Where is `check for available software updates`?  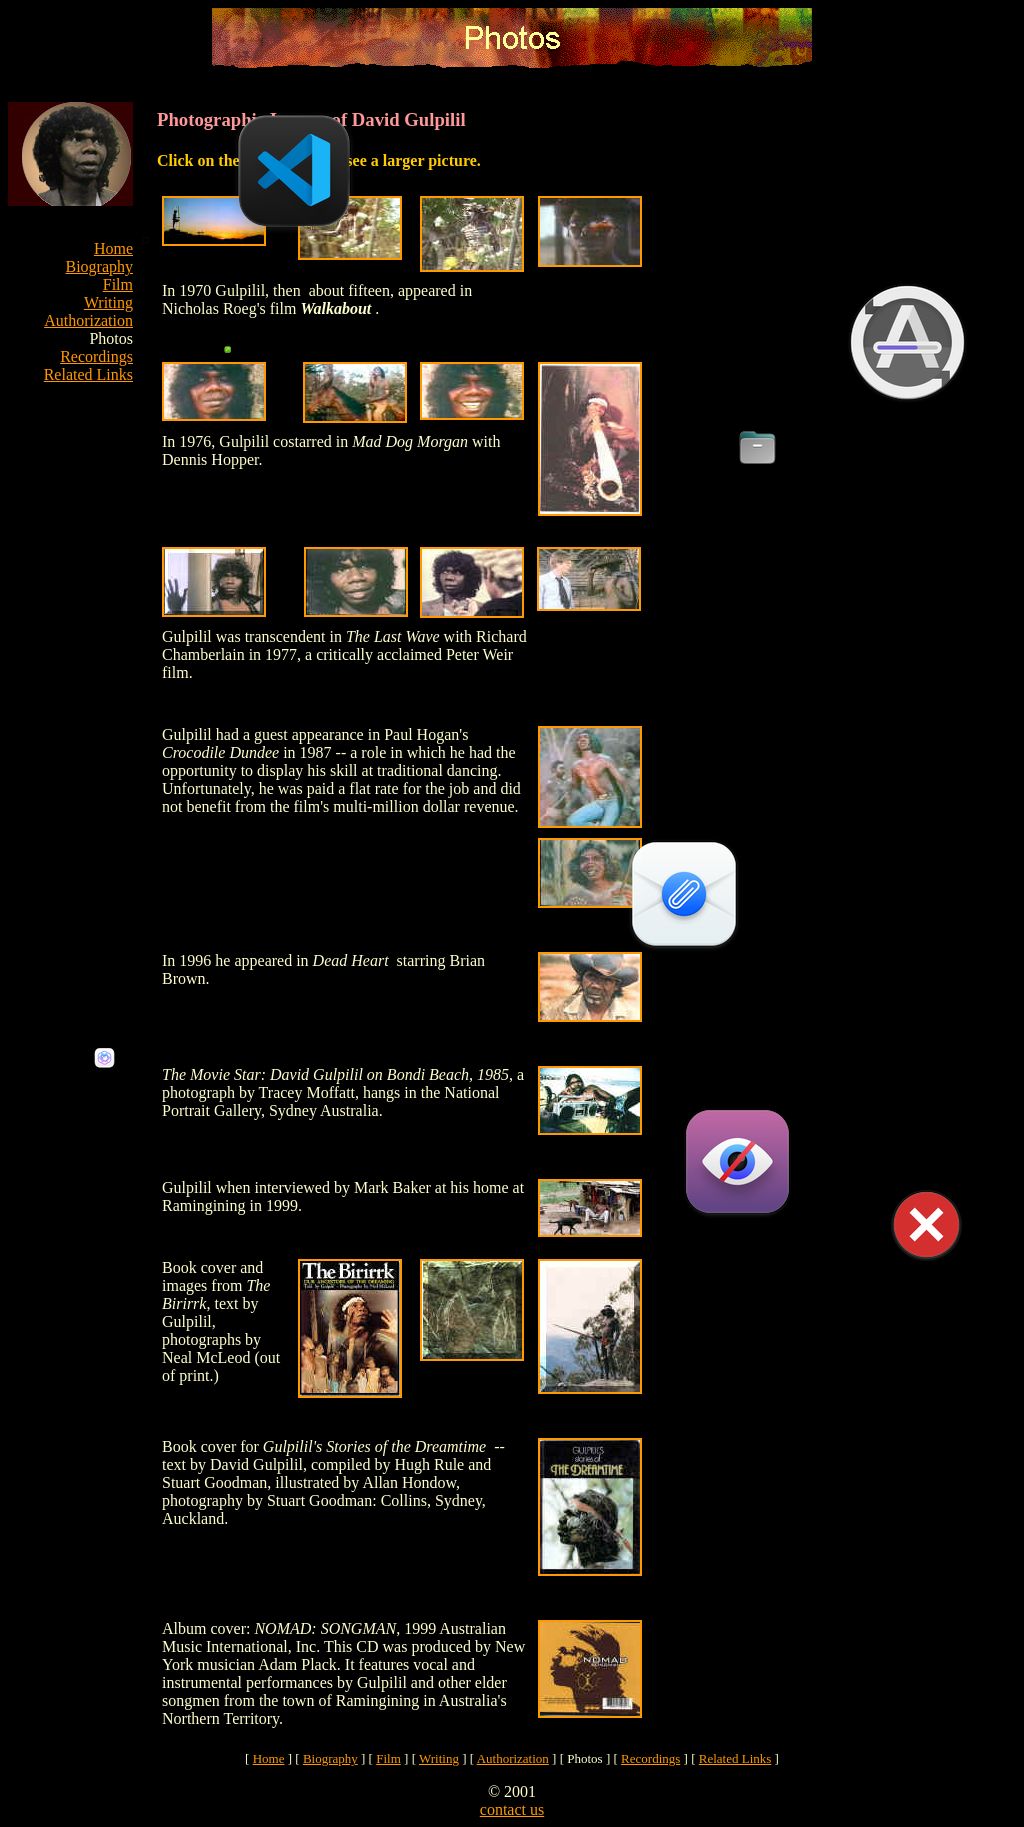 check for available software updates is located at coordinates (907, 342).